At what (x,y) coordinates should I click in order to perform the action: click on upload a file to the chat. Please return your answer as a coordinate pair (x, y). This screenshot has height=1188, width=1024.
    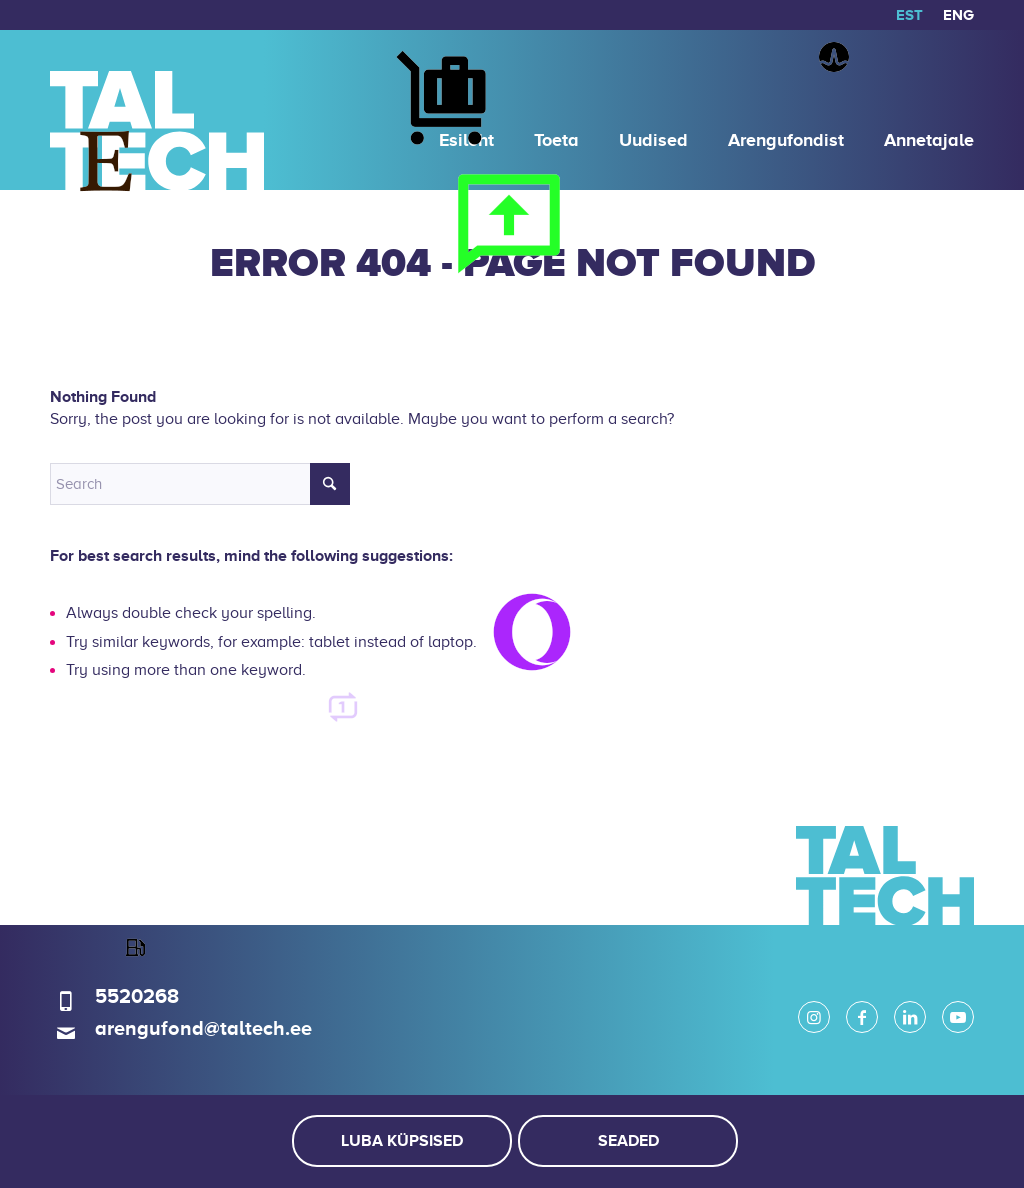
    Looking at the image, I should click on (509, 220).